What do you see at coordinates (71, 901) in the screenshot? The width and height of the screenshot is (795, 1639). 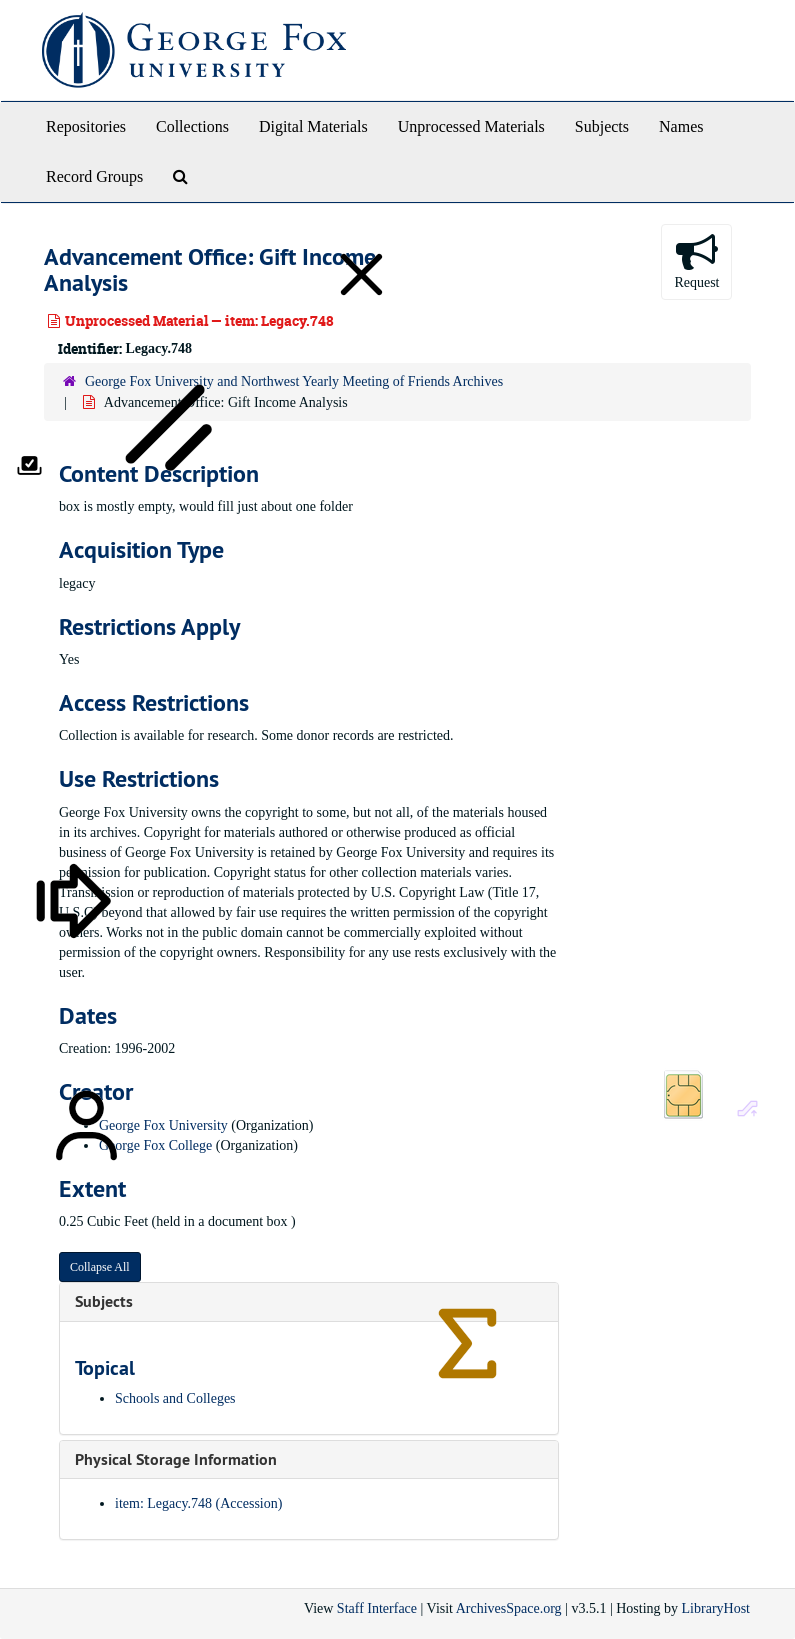 I see `move forward or proceed to next step` at bounding box center [71, 901].